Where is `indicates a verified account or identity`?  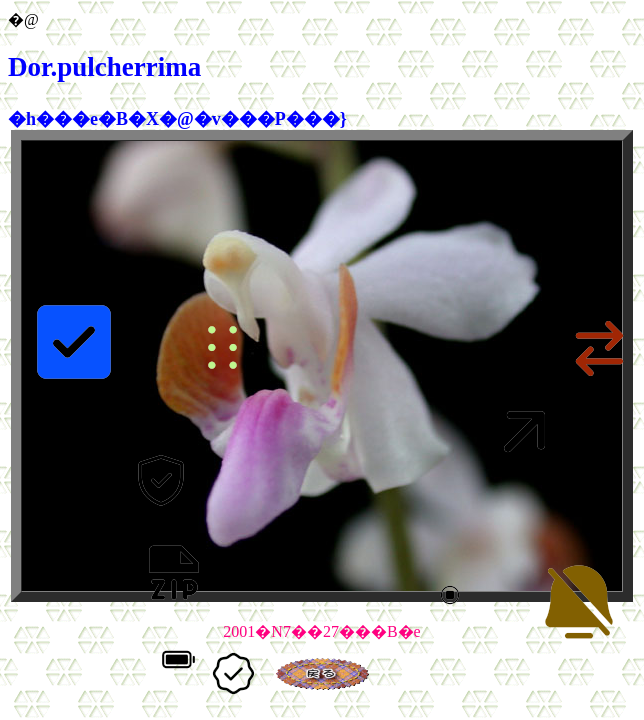
indicates a verified account or identity is located at coordinates (233, 673).